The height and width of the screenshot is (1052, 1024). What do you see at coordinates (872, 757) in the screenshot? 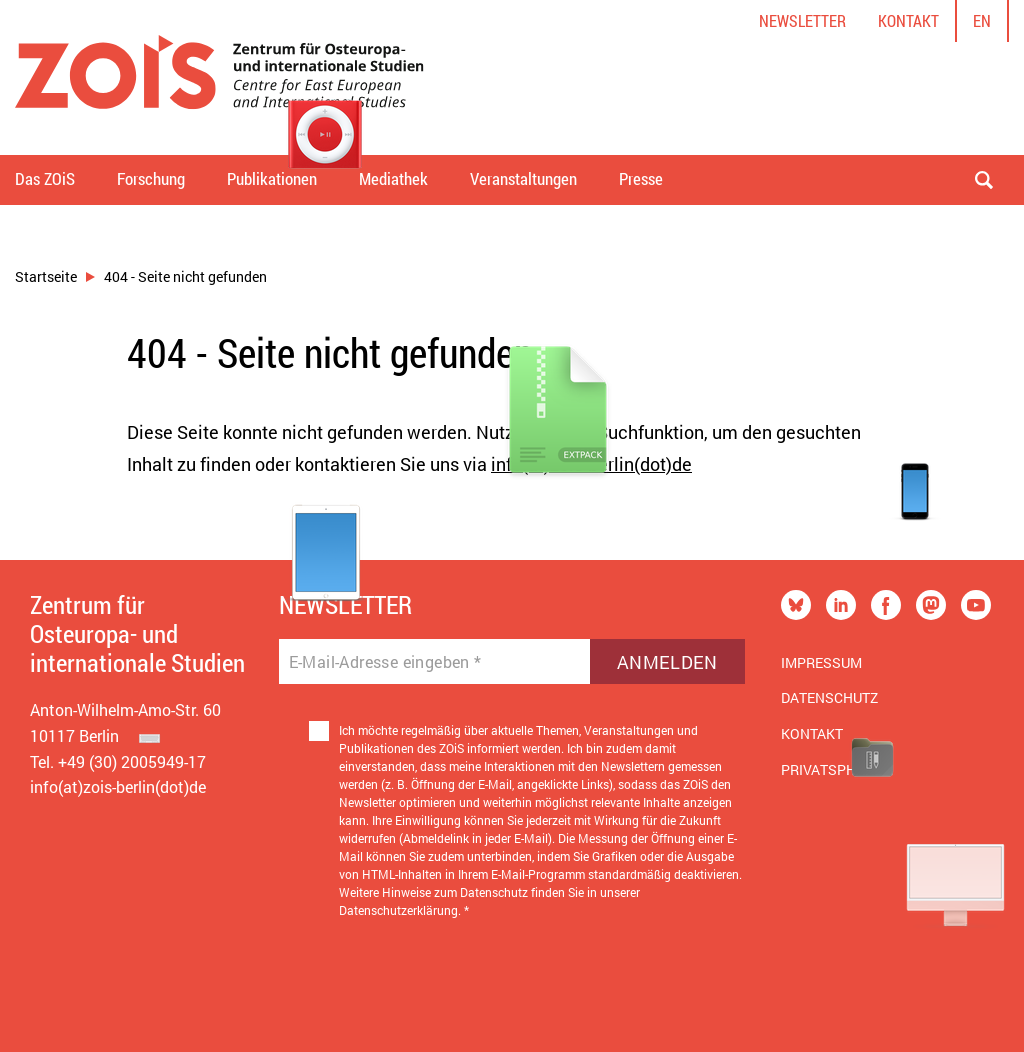
I see `access your templates folder` at bounding box center [872, 757].